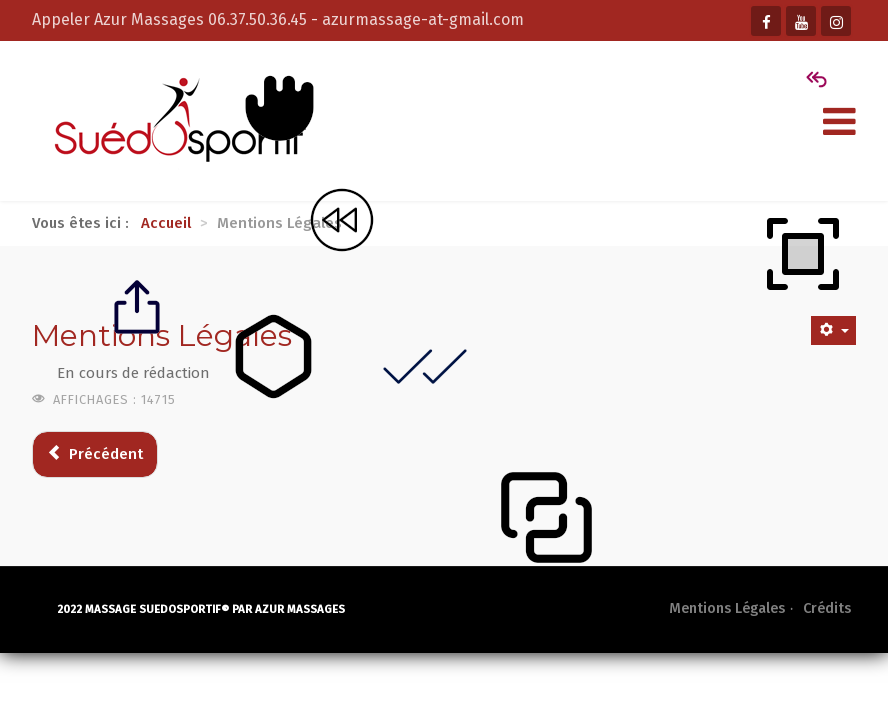  Describe the element at coordinates (816, 79) in the screenshot. I see `undo multiple actions` at that location.